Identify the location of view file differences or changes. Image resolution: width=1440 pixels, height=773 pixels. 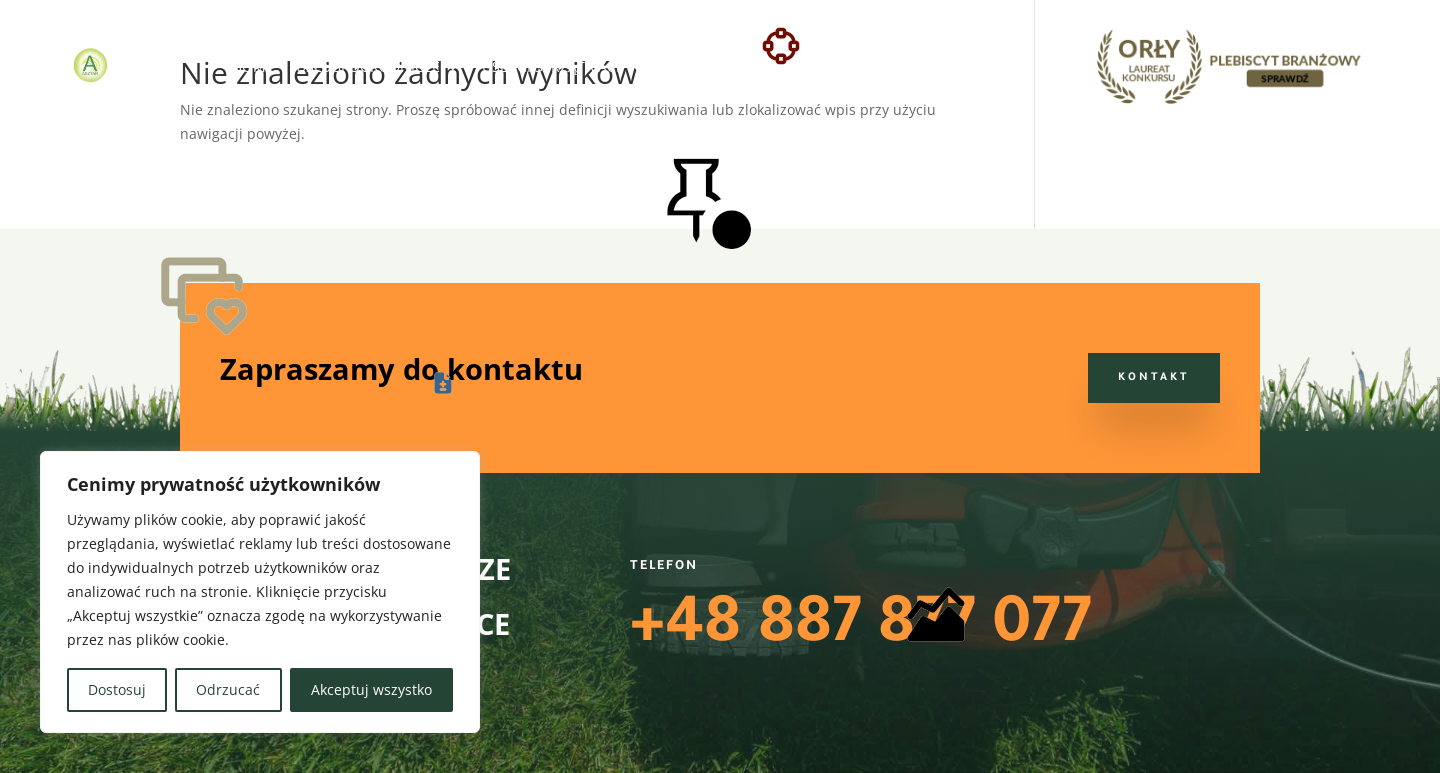
(443, 383).